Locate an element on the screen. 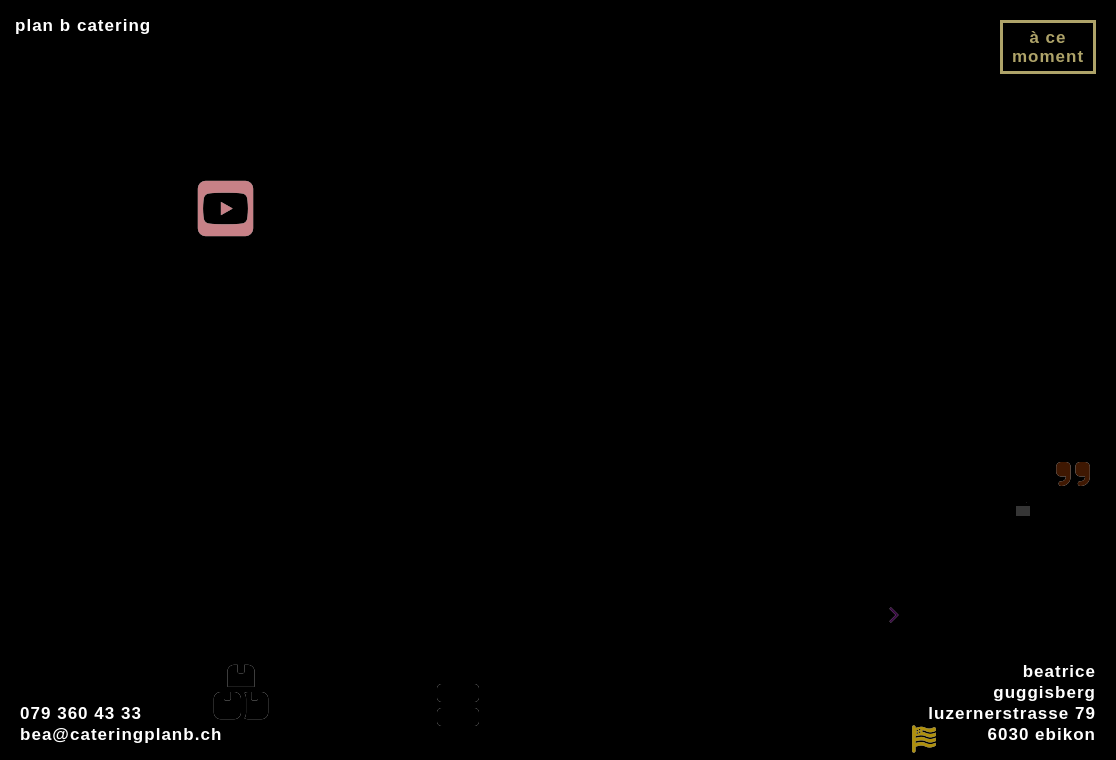 The width and height of the screenshot is (1116, 760). view task or download progress is located at coordinates (458, 705).